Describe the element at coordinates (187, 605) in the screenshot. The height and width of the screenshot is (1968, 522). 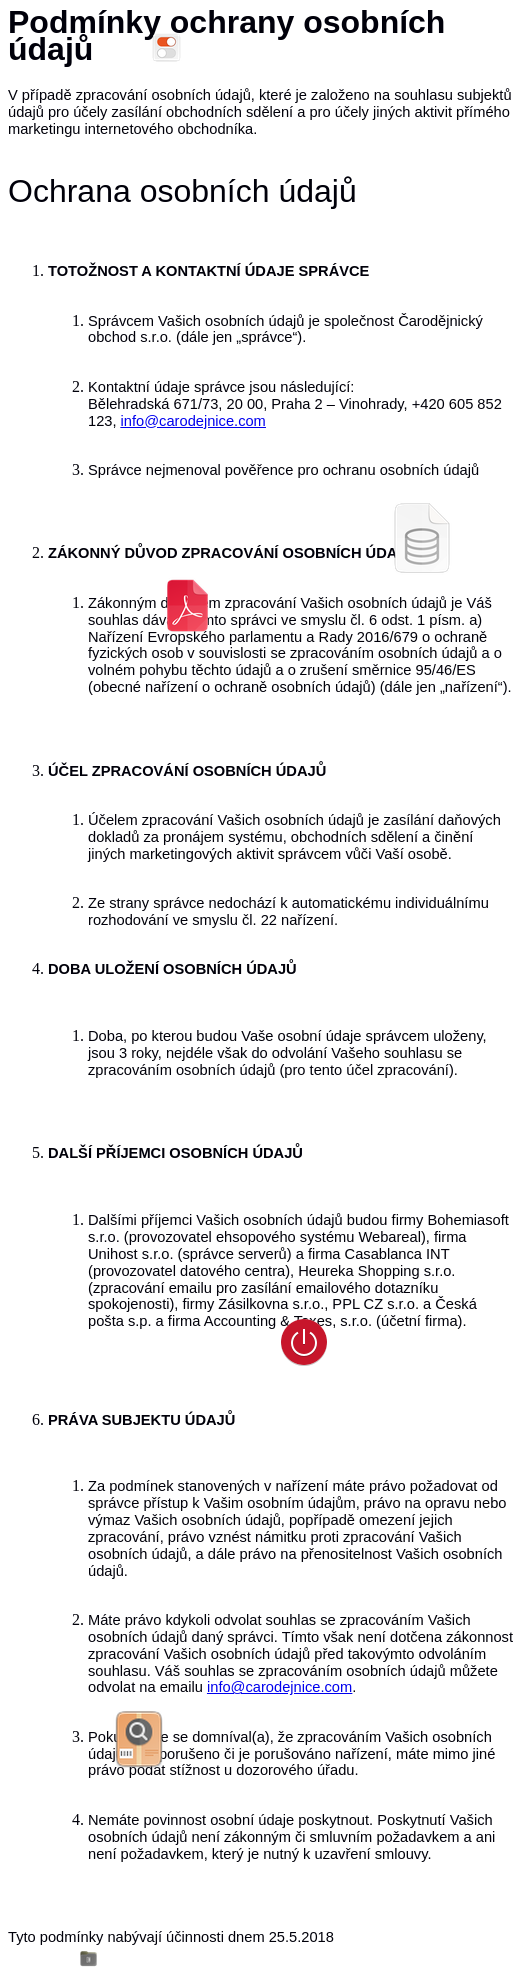
I see `a compressed PDF document file` at that location.